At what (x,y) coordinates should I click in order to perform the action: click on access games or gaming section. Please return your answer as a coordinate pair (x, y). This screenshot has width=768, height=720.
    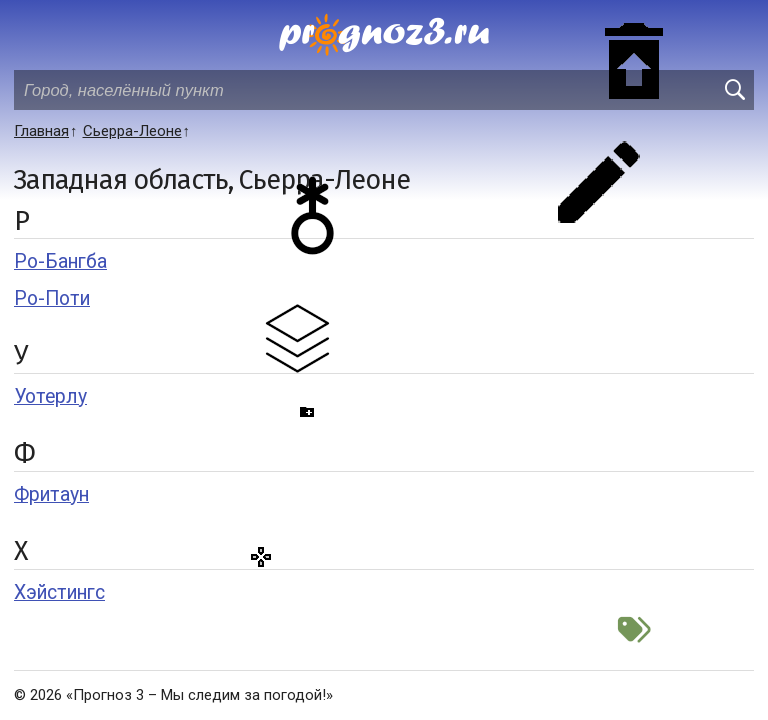
    Looking at the image, I should click on (261, 557).